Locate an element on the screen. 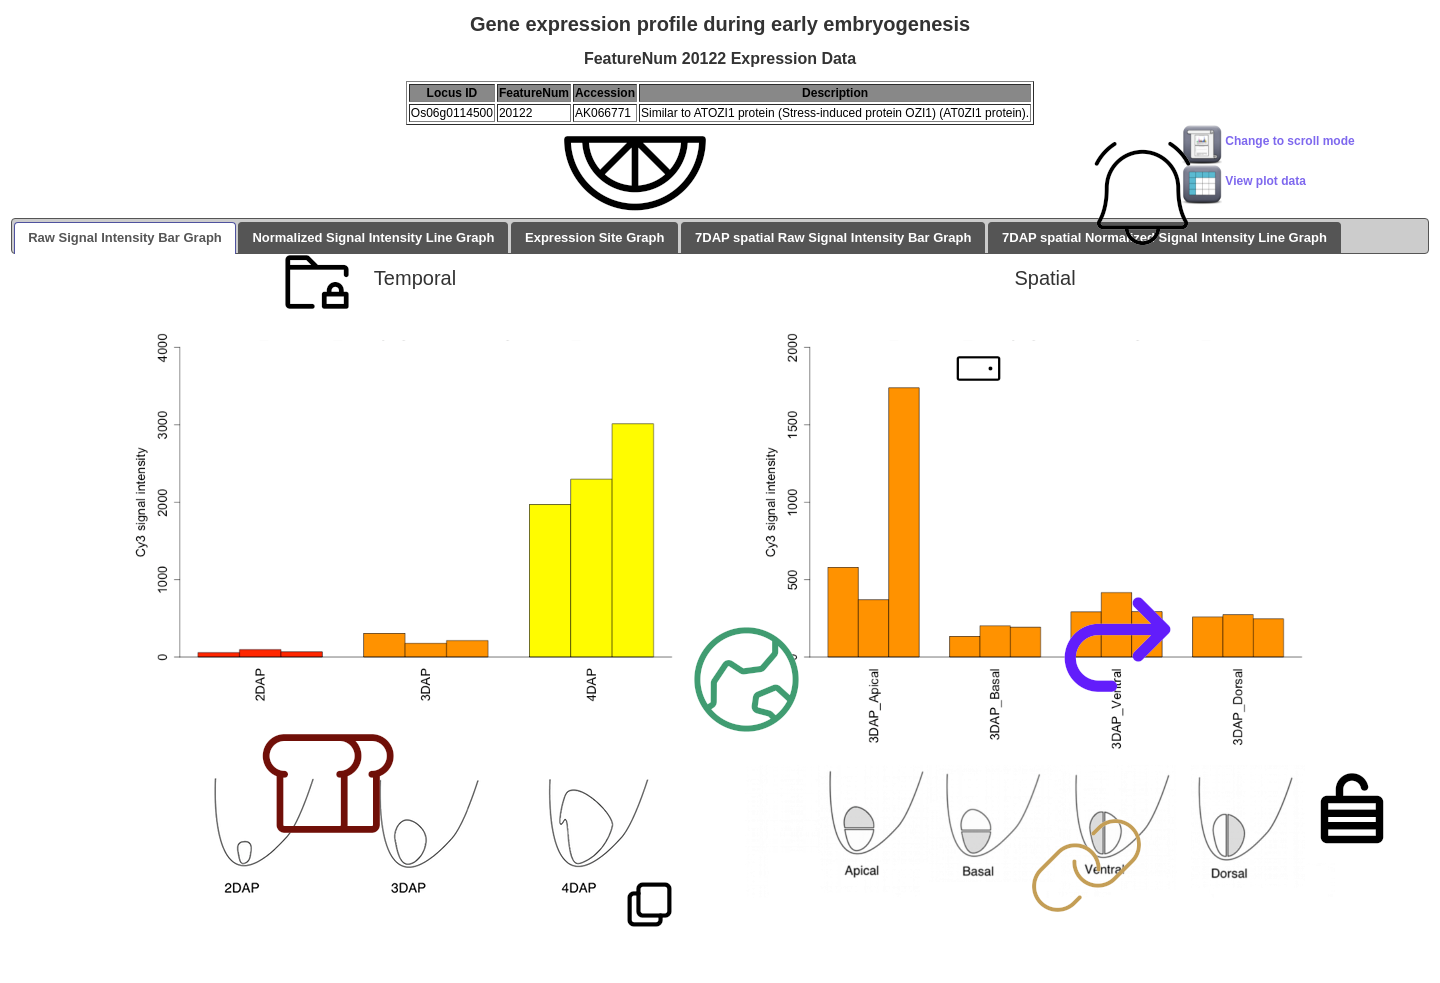  indicates new notifications or alerts is located at coordinates (1142, 195).